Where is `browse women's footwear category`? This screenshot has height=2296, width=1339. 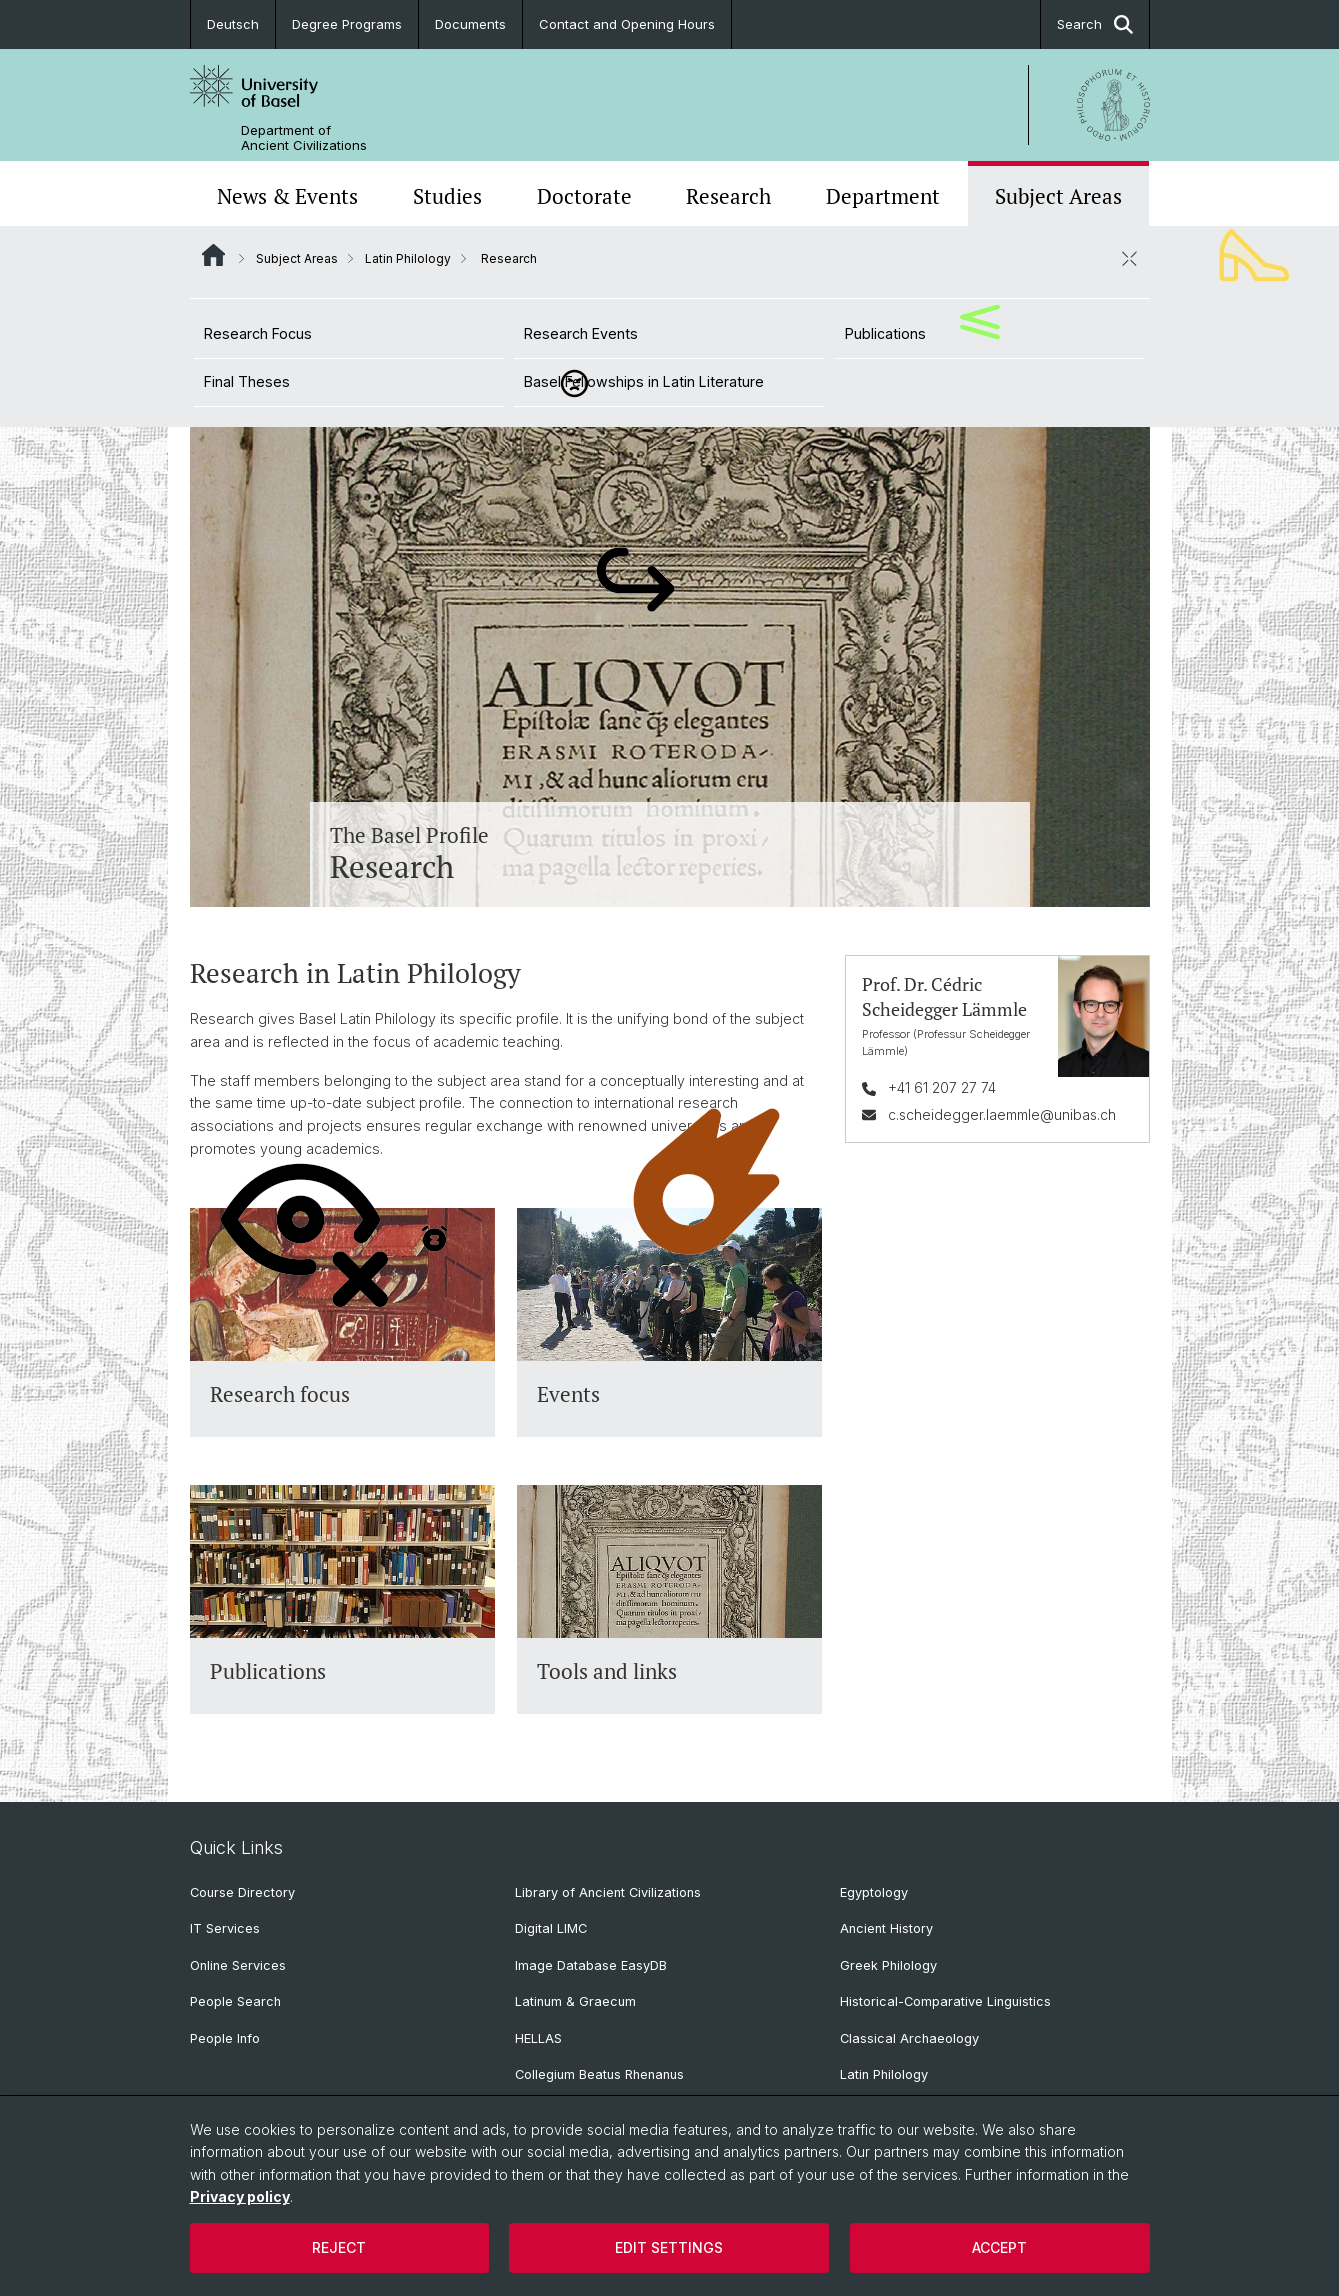
browse women's footwear category is located at coordinates (1250, 257).